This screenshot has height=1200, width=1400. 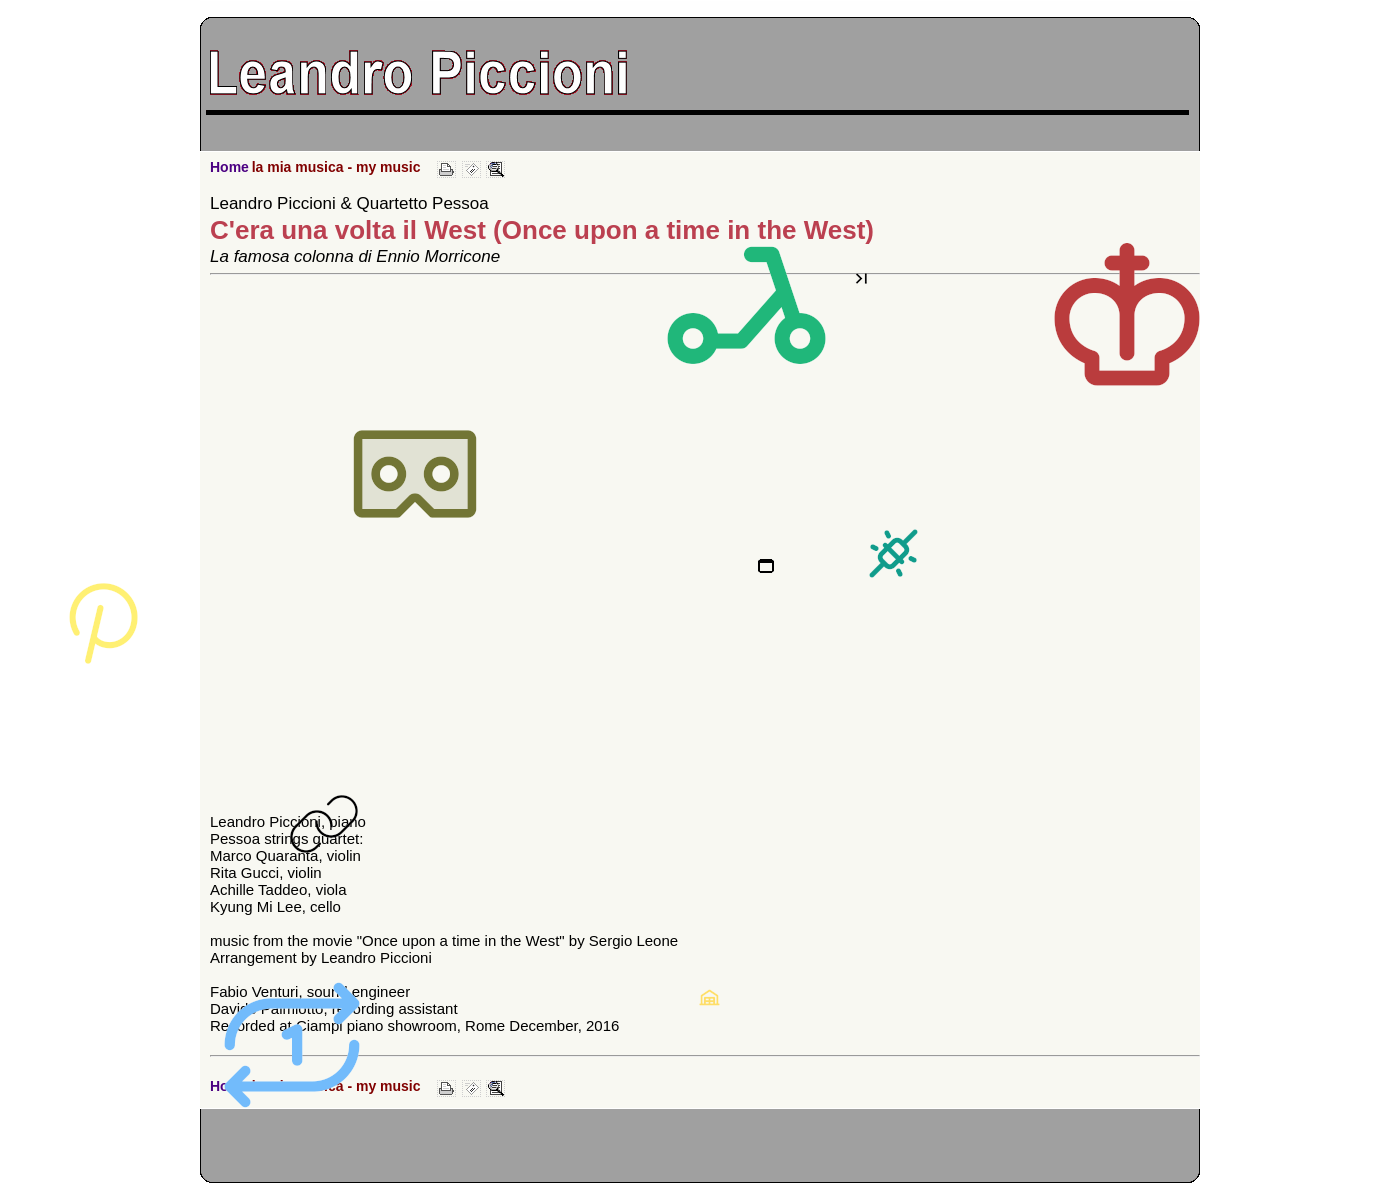 What do you see at coordinates (709, 998) in the screenshot?
I see `access garage or parking settings` at bounding box center [709, 998].